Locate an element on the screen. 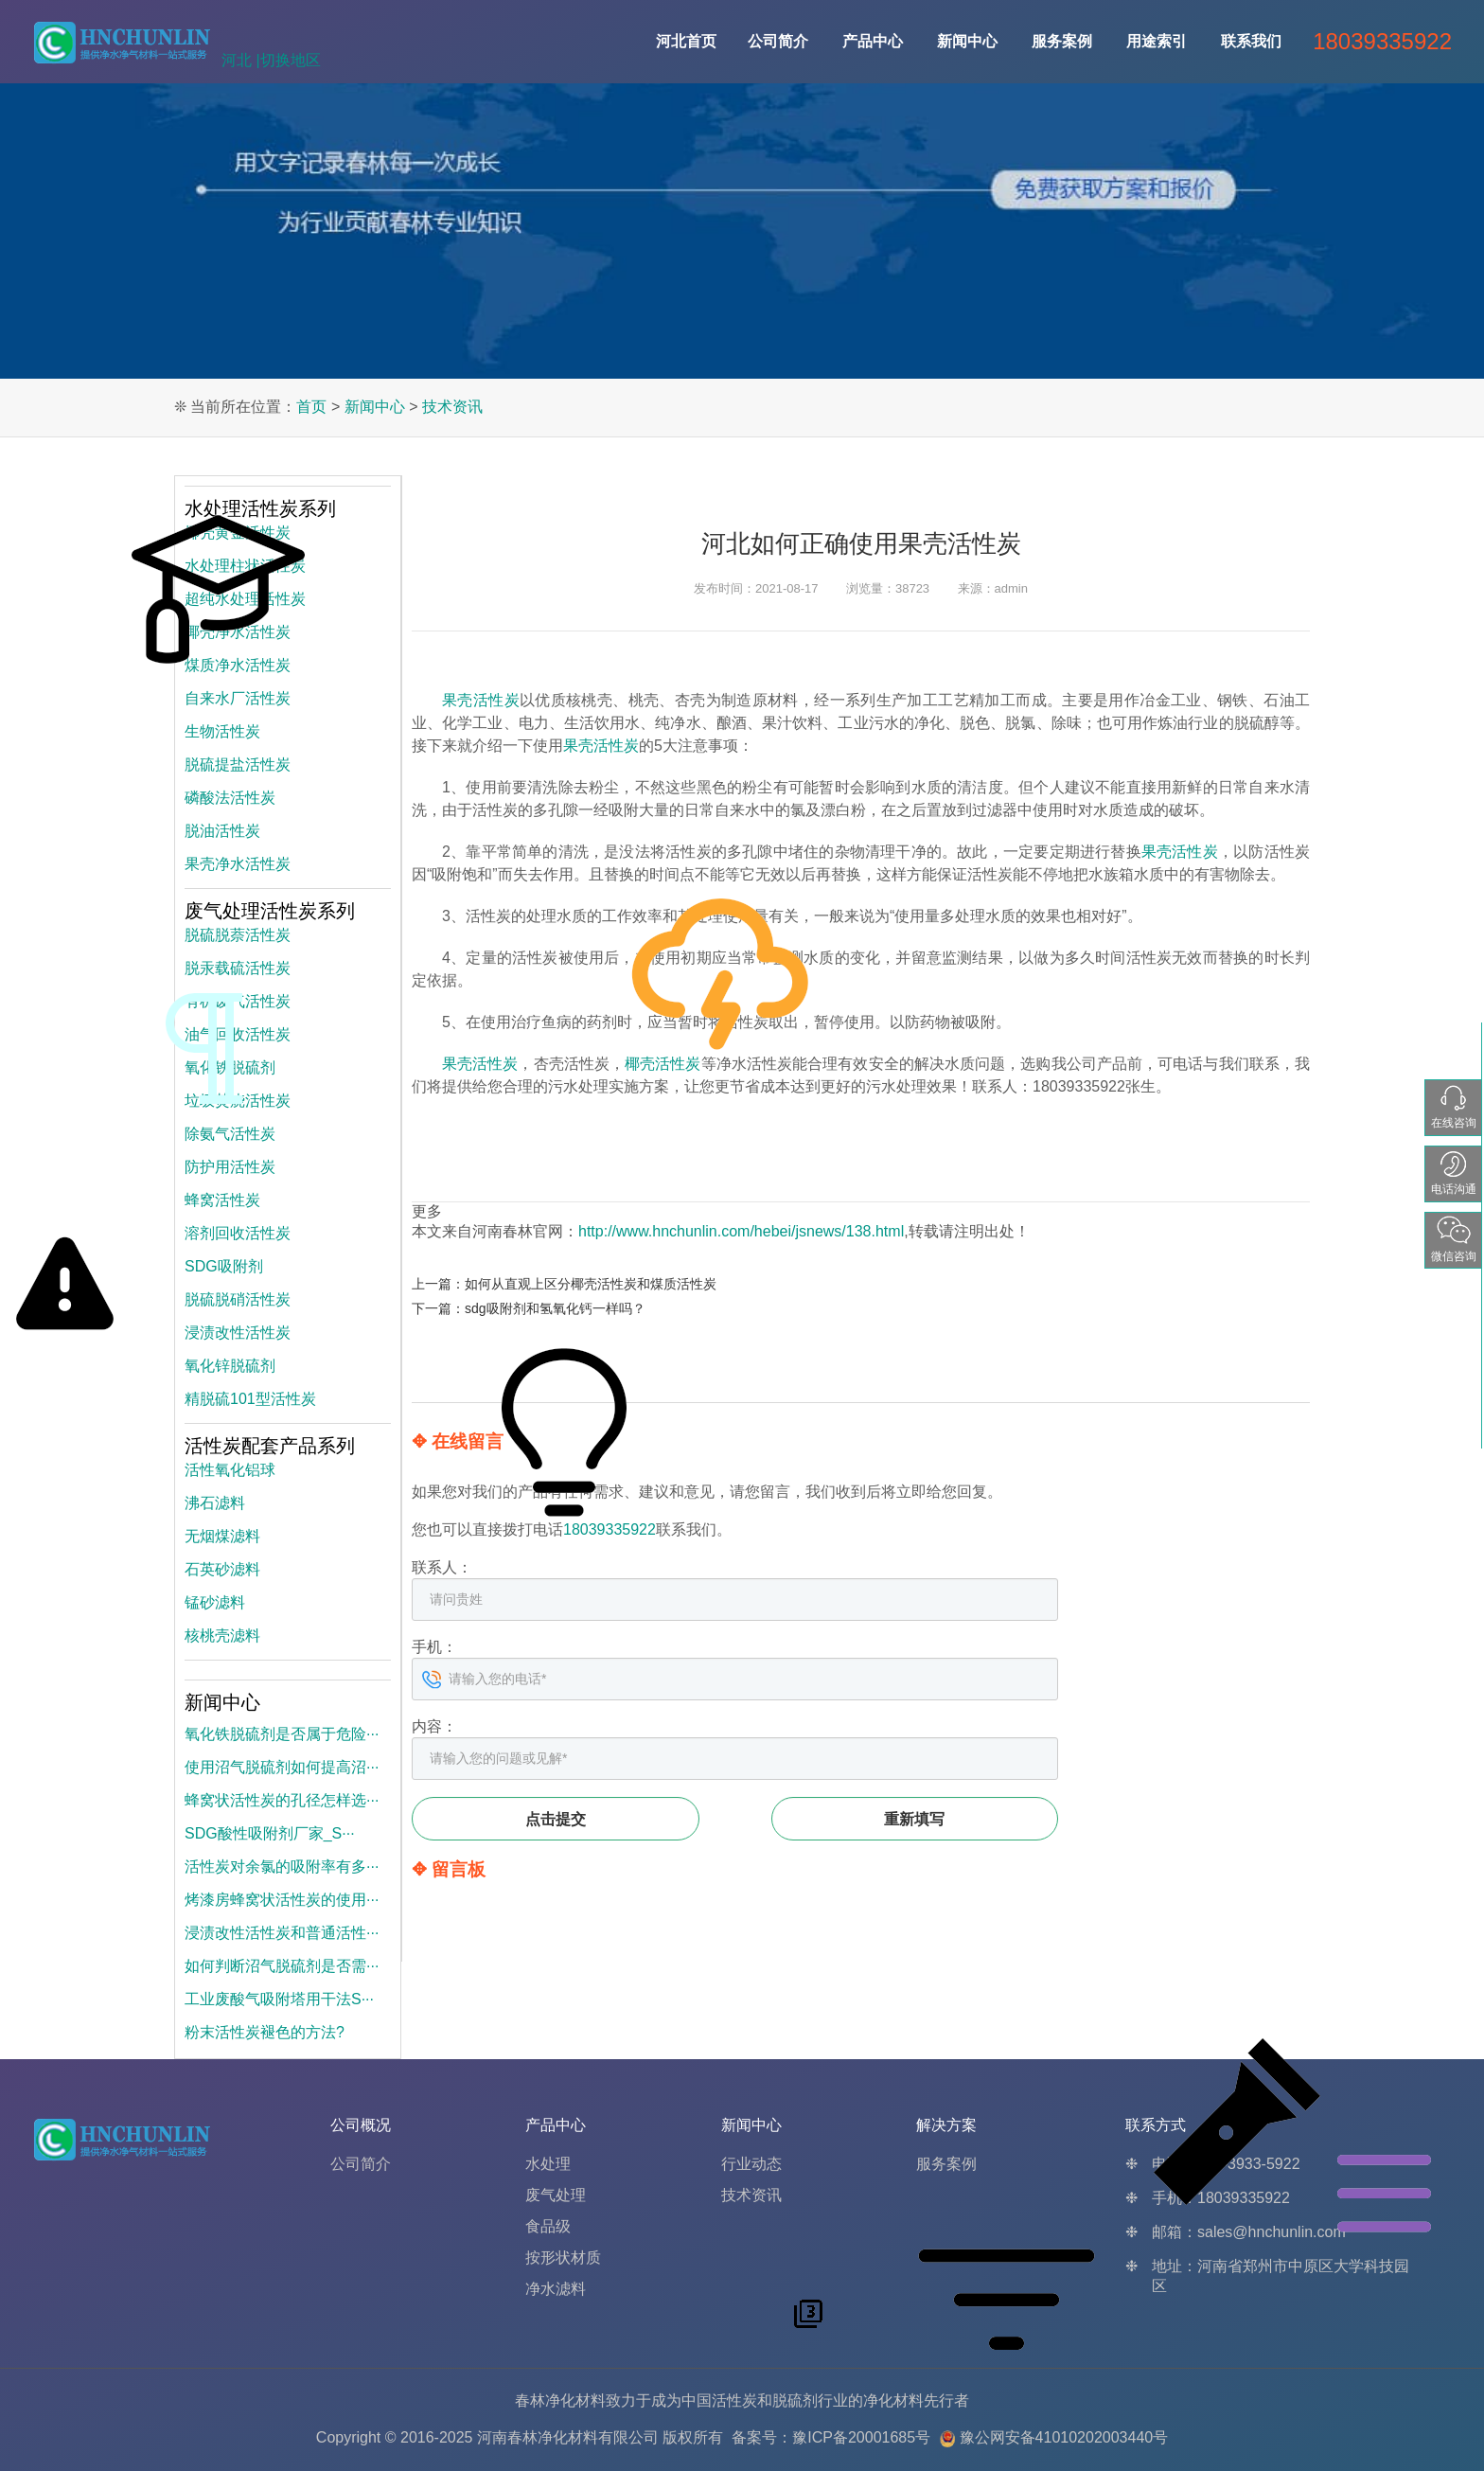  toggle flashlight on/off is located at coordinates (1237, 2122).